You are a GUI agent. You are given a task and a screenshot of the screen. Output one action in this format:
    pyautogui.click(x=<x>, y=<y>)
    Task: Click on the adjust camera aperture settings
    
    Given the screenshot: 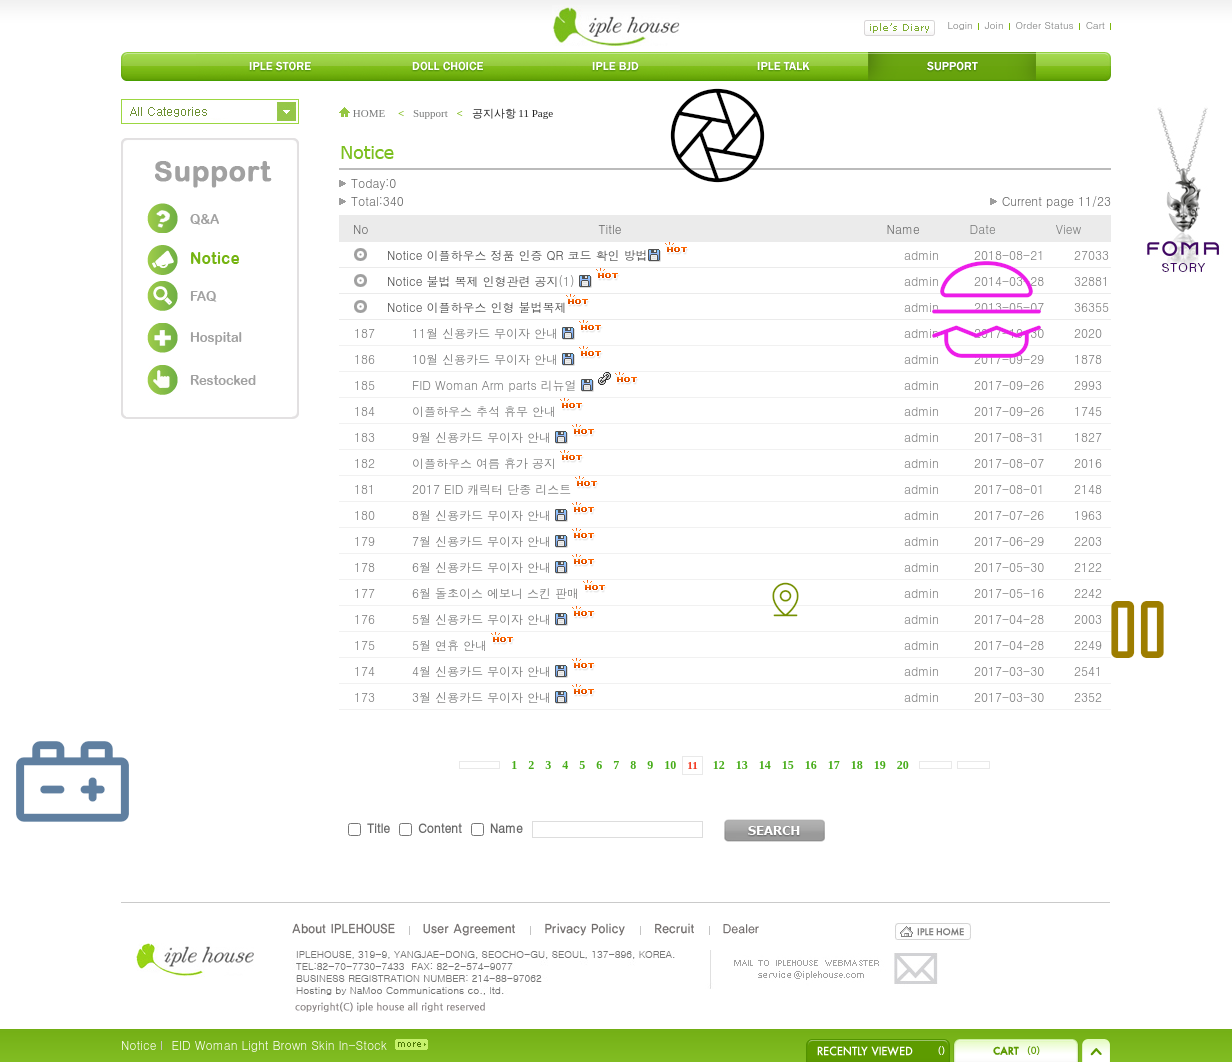 What is the action you would take?
    pyautogui.click(x=717, y=135)
    